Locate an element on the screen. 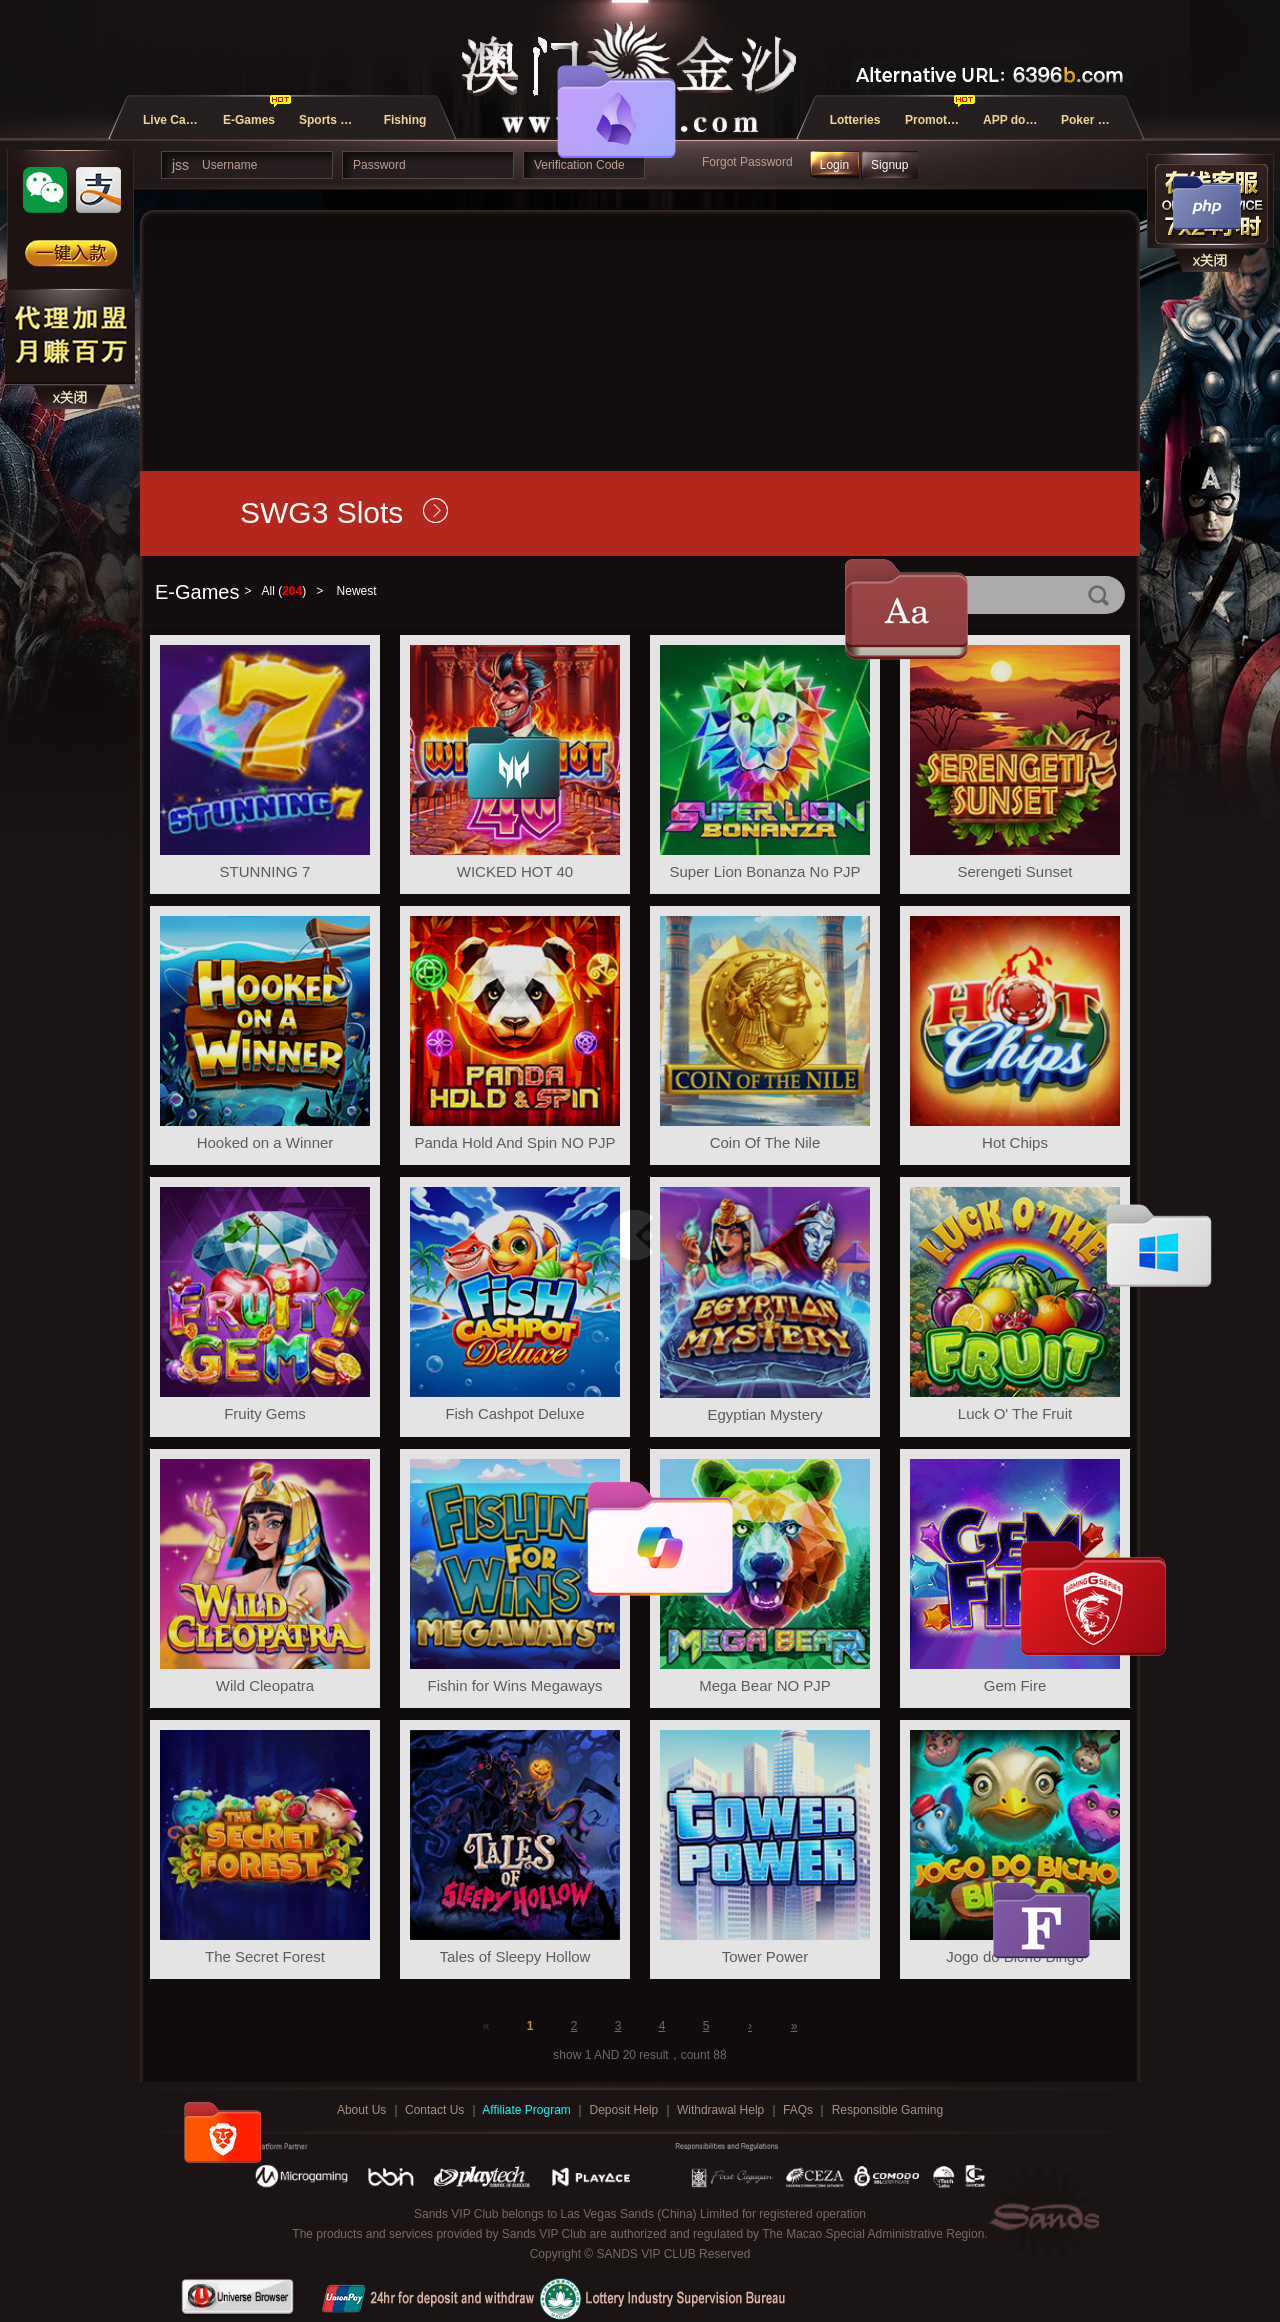  open folder containing MSI software or drivers is located at coordinates (1092, 1602).